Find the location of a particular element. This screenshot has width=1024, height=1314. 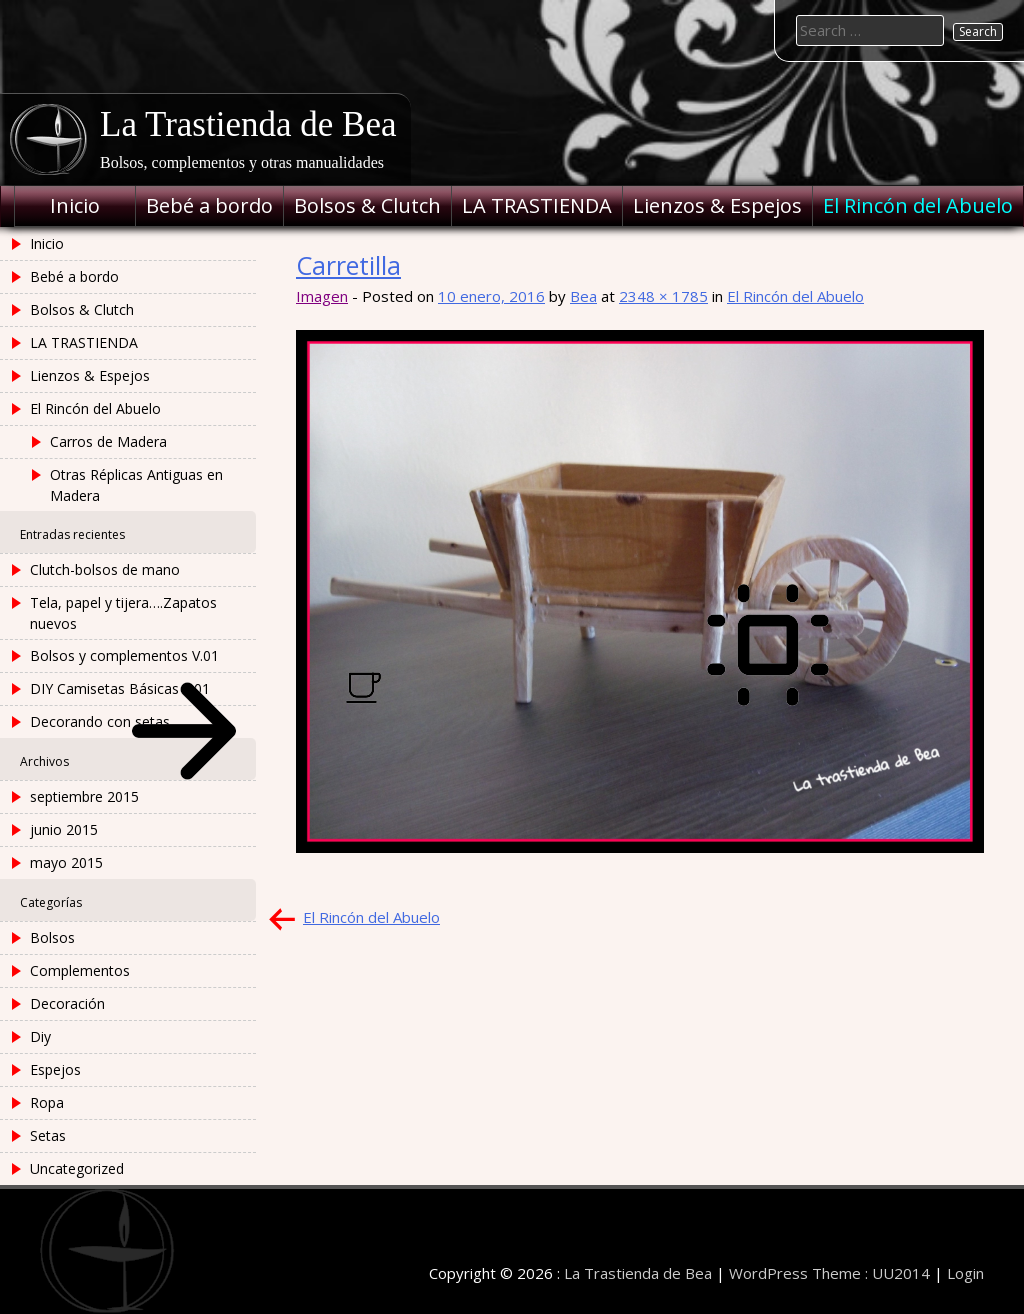

select or define an artboard area is located at coordinates (768, 645).